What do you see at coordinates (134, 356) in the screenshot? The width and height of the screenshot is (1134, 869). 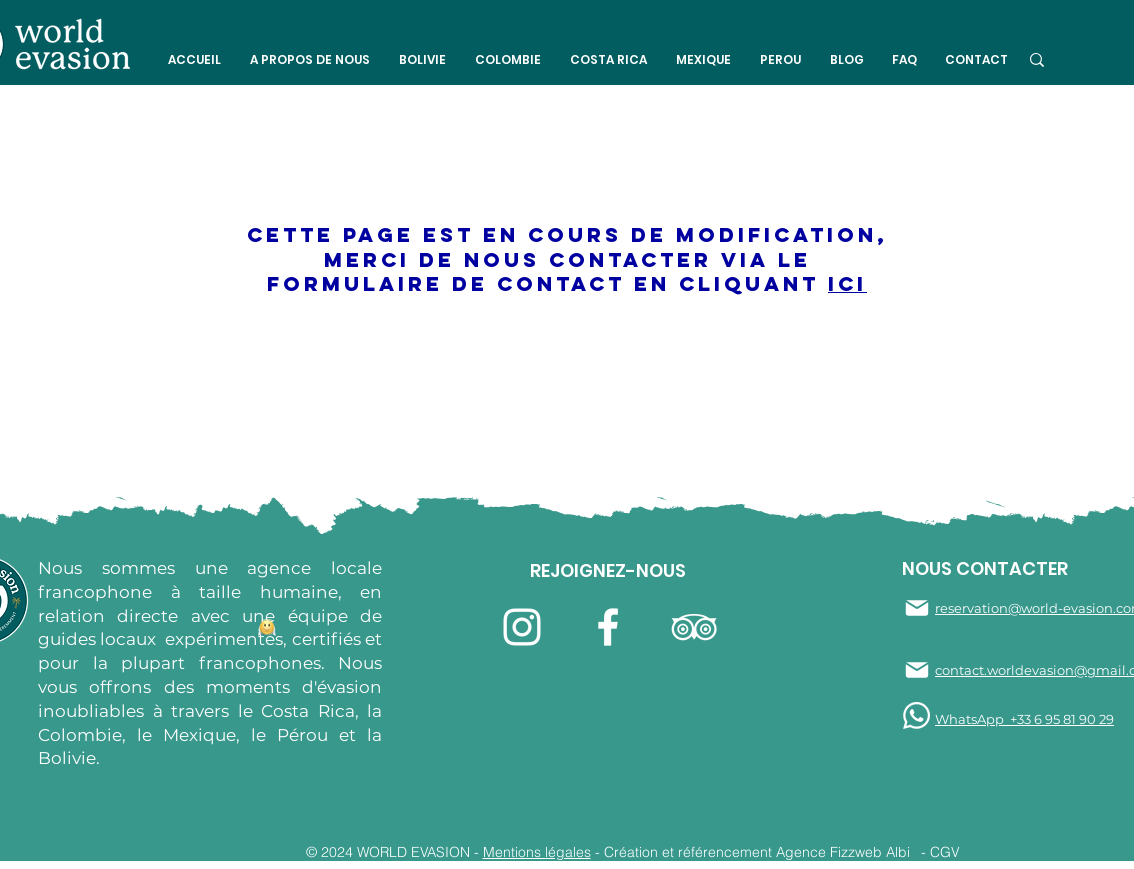 I see `file is syncing to OneDrive cloud storage` at bounding box center [134, 356].